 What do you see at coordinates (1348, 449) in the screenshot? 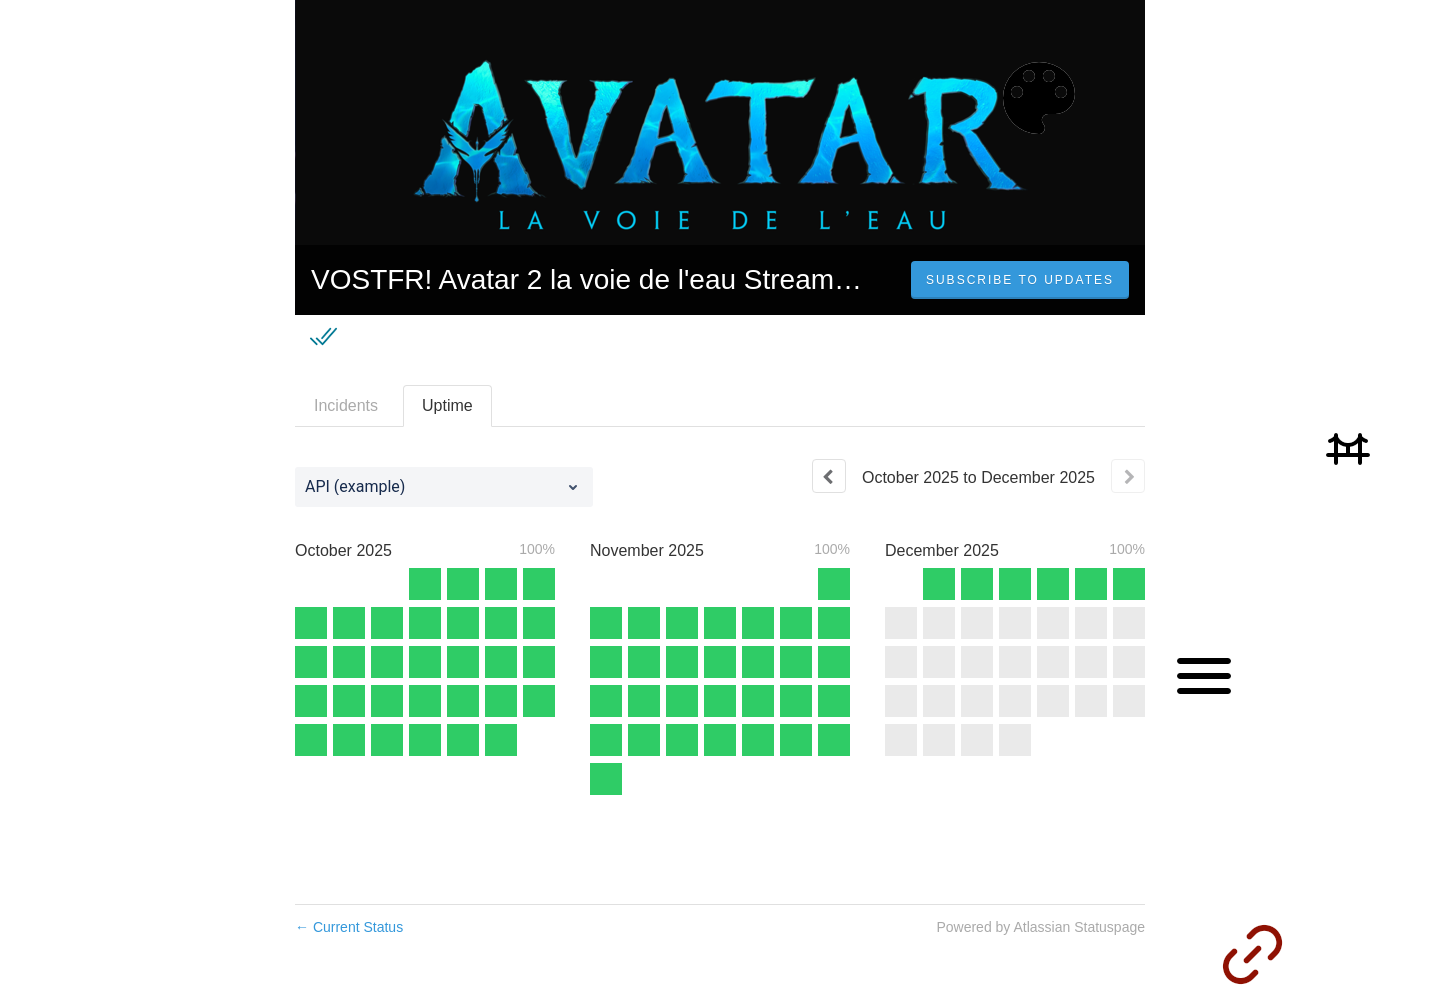
I see `view bridge or infrastructure information` at bounding box center [1348, 449].